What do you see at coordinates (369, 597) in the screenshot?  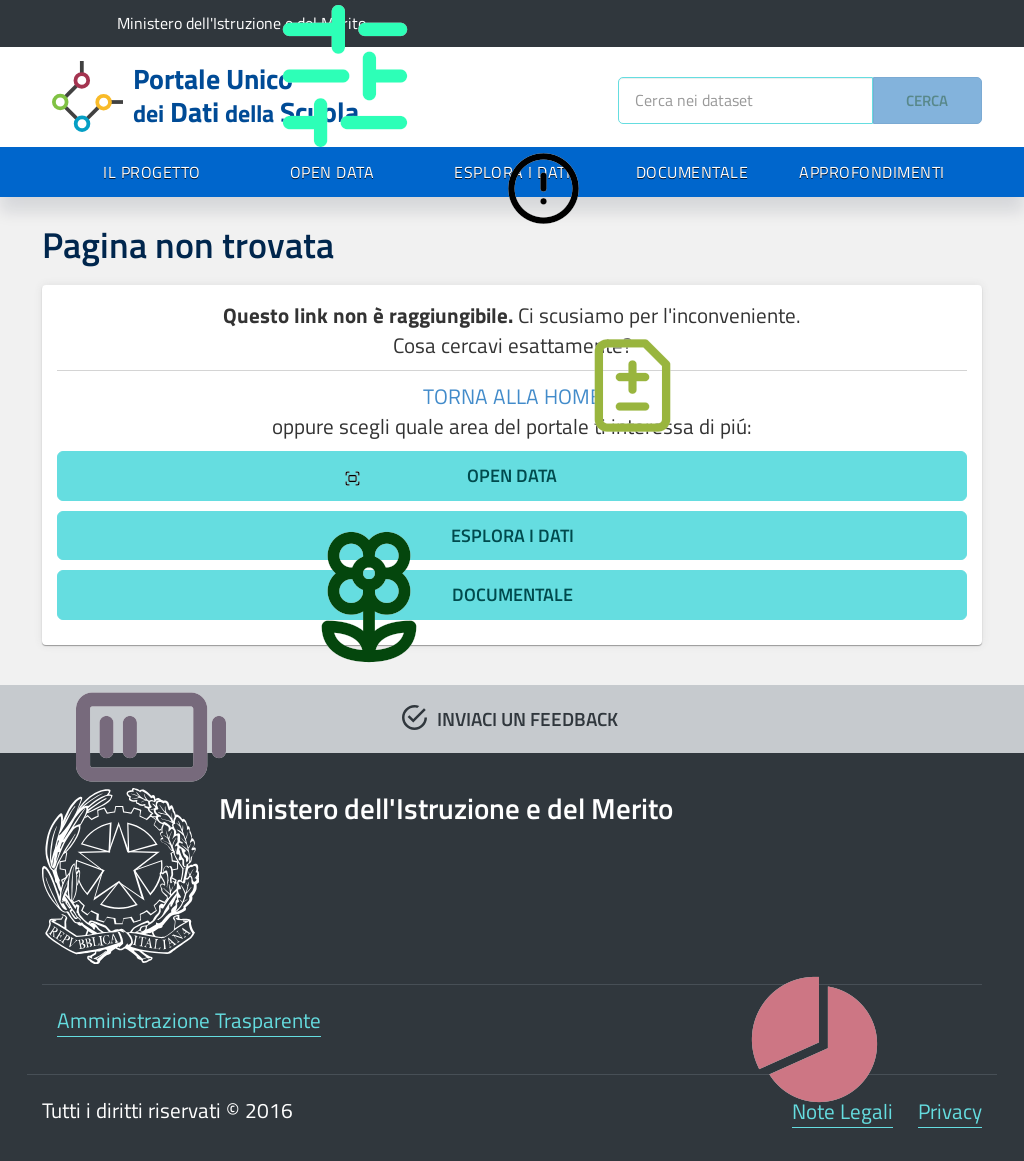 I see `access garden or plant care features` at bounding box center [369, 597].